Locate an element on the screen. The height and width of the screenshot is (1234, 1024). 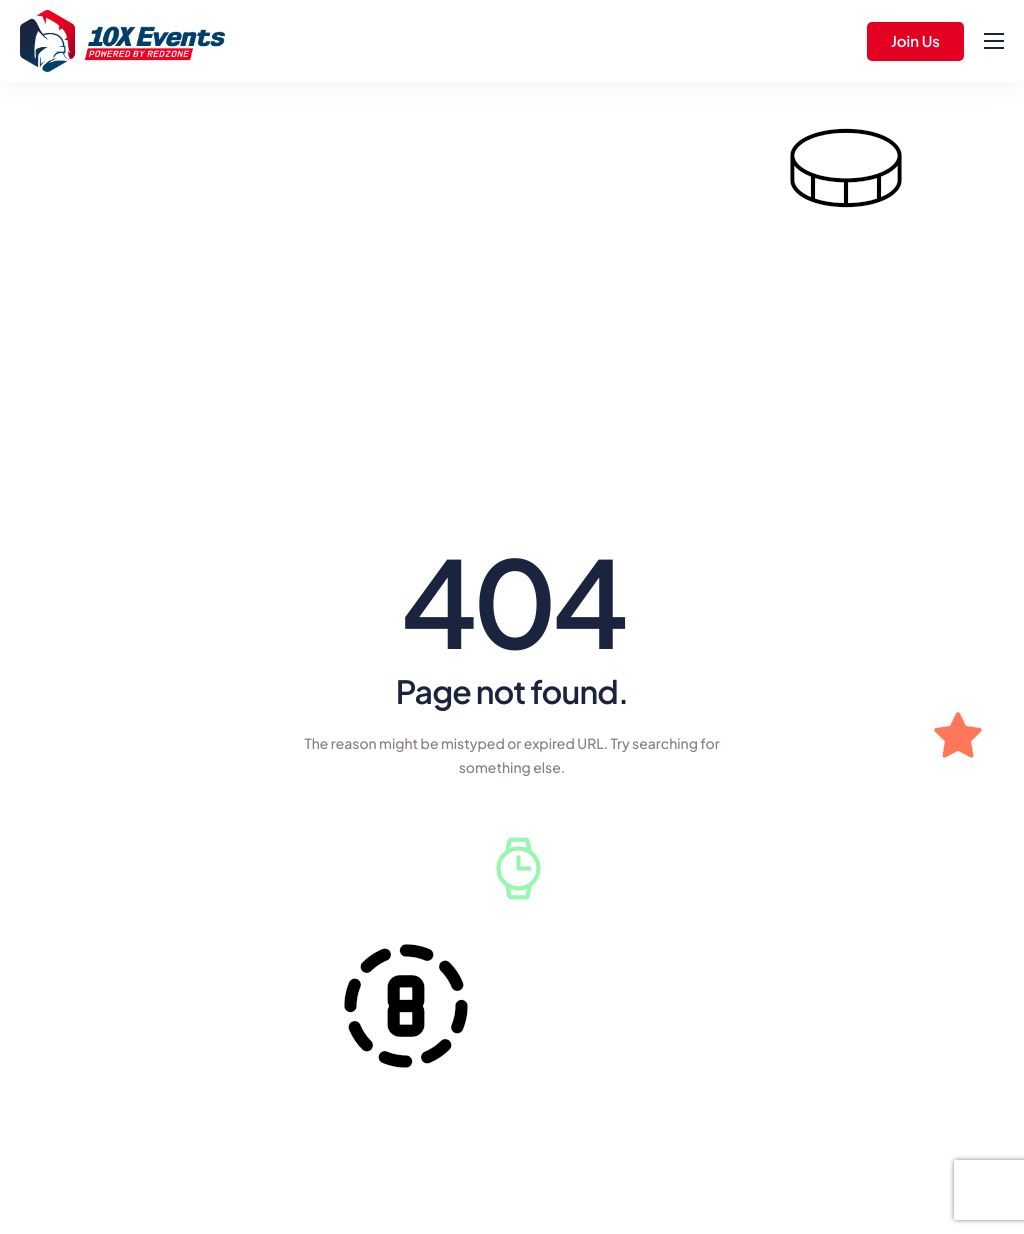
step 8 in a multi-step process is located at coordinates (406, 1006).